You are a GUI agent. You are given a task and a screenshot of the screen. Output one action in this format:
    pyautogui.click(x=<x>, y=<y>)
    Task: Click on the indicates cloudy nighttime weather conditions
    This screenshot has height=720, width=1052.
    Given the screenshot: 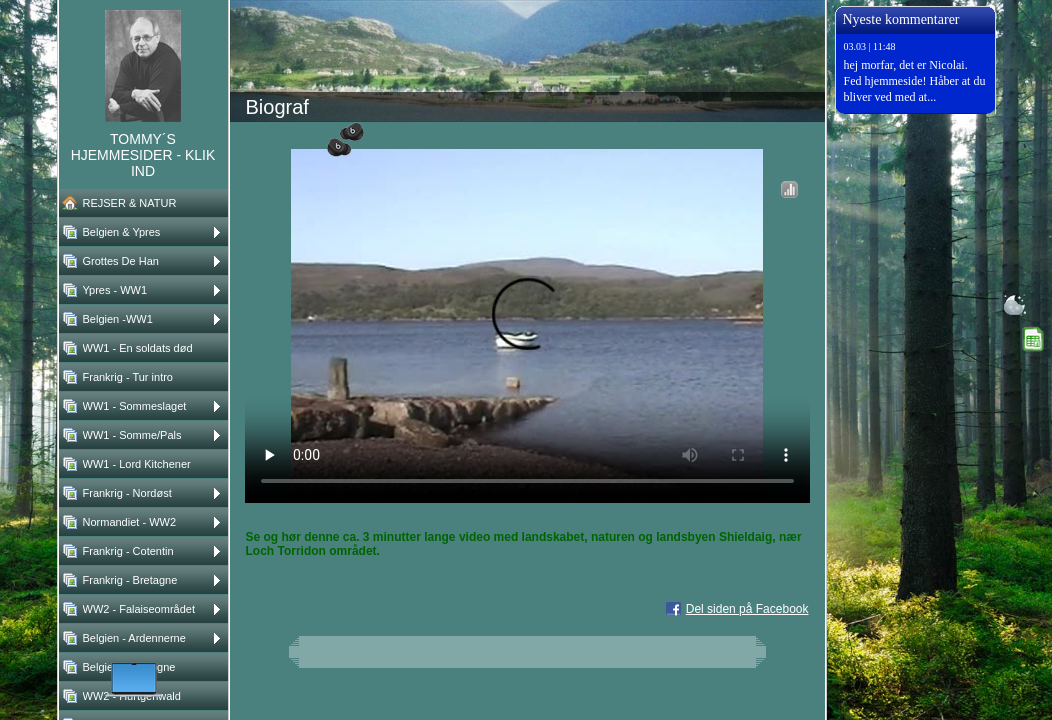 What is the action you would take?
    pyautogui.click(x=1015, y=305)
    